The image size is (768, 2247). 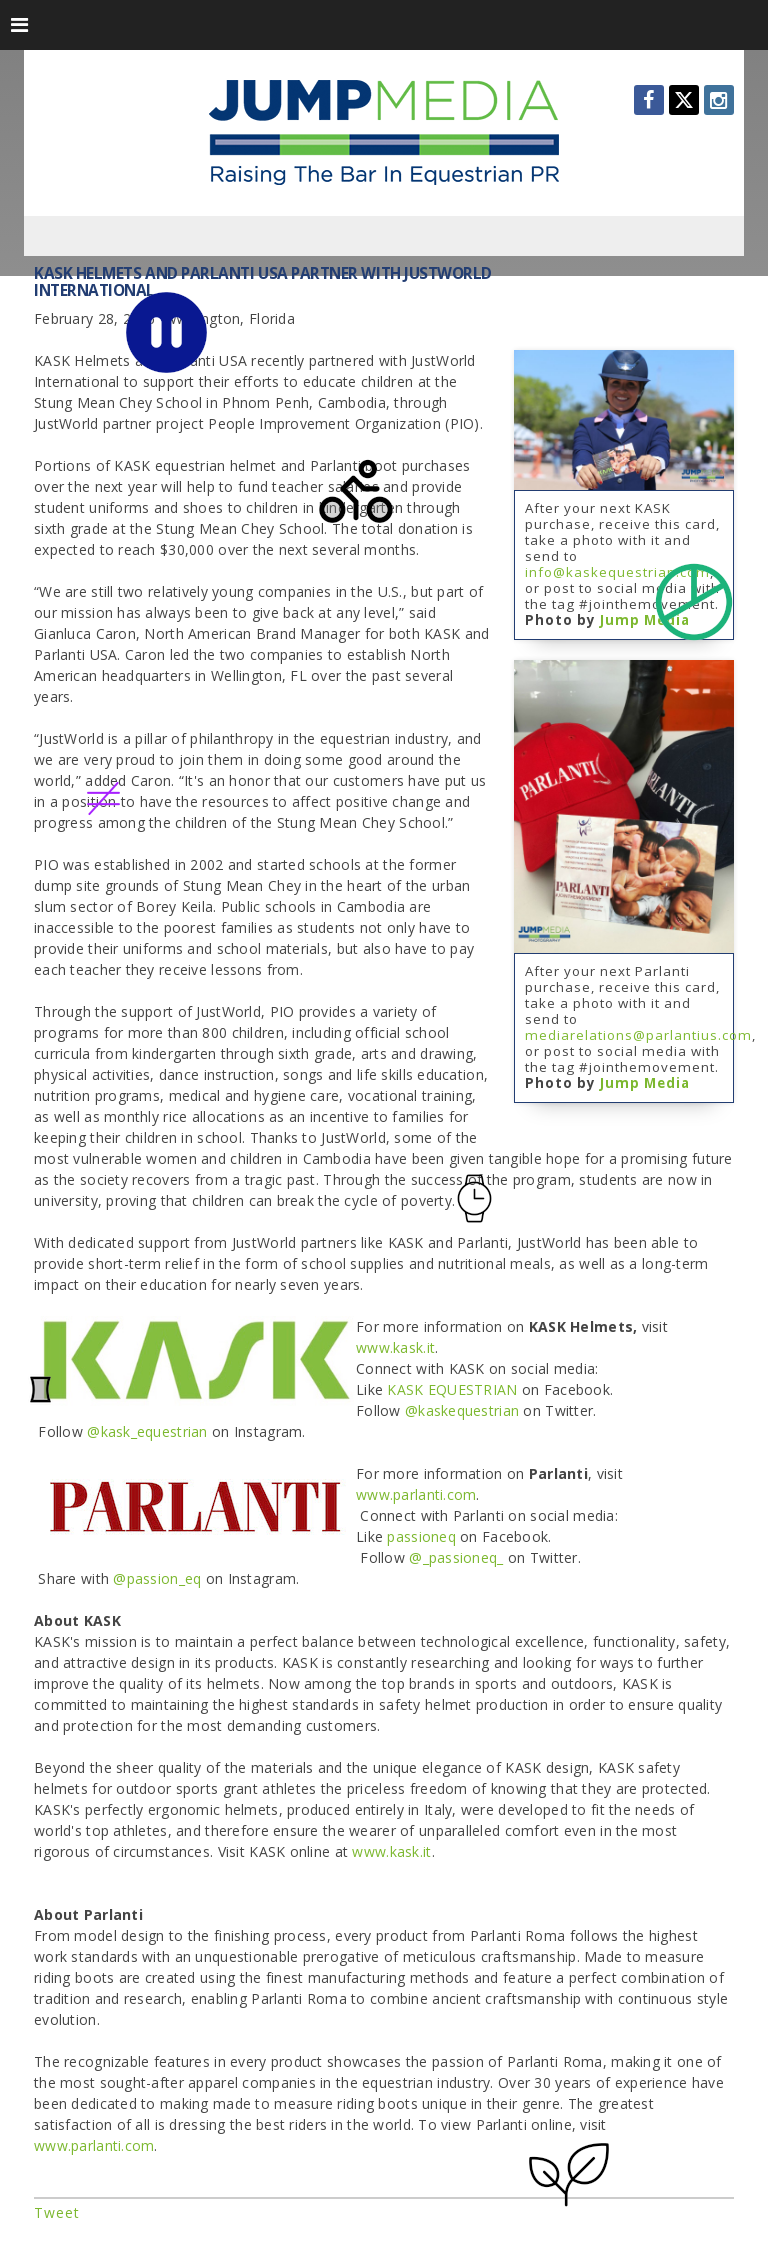 I want to click on view watch or wearable device settings, so click(x=474, y=1198).